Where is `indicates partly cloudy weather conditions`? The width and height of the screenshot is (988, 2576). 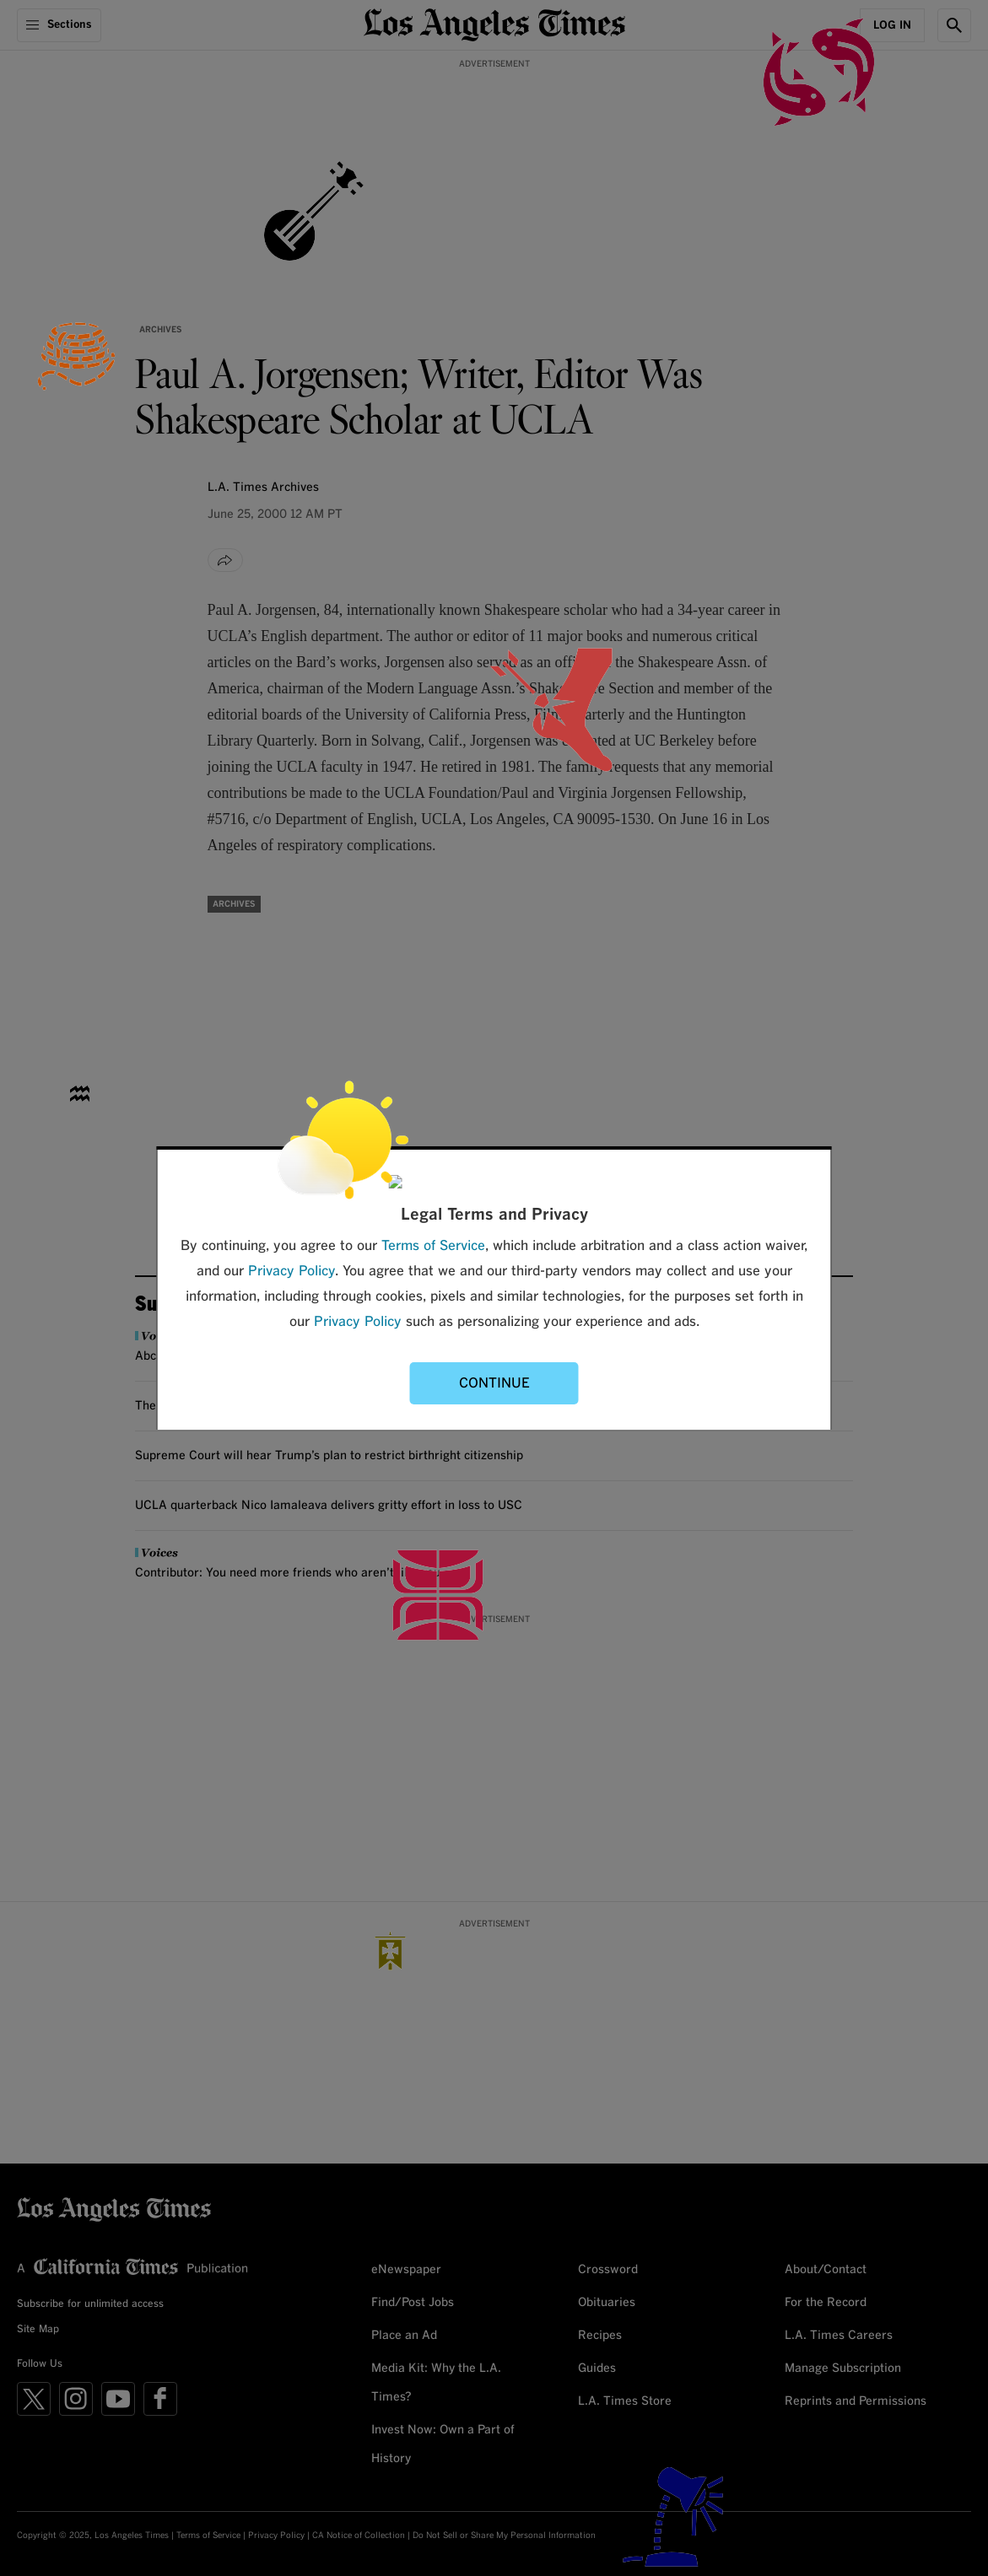
indicates partly cloudy weather conditions is located at coordinates (343, 1140).